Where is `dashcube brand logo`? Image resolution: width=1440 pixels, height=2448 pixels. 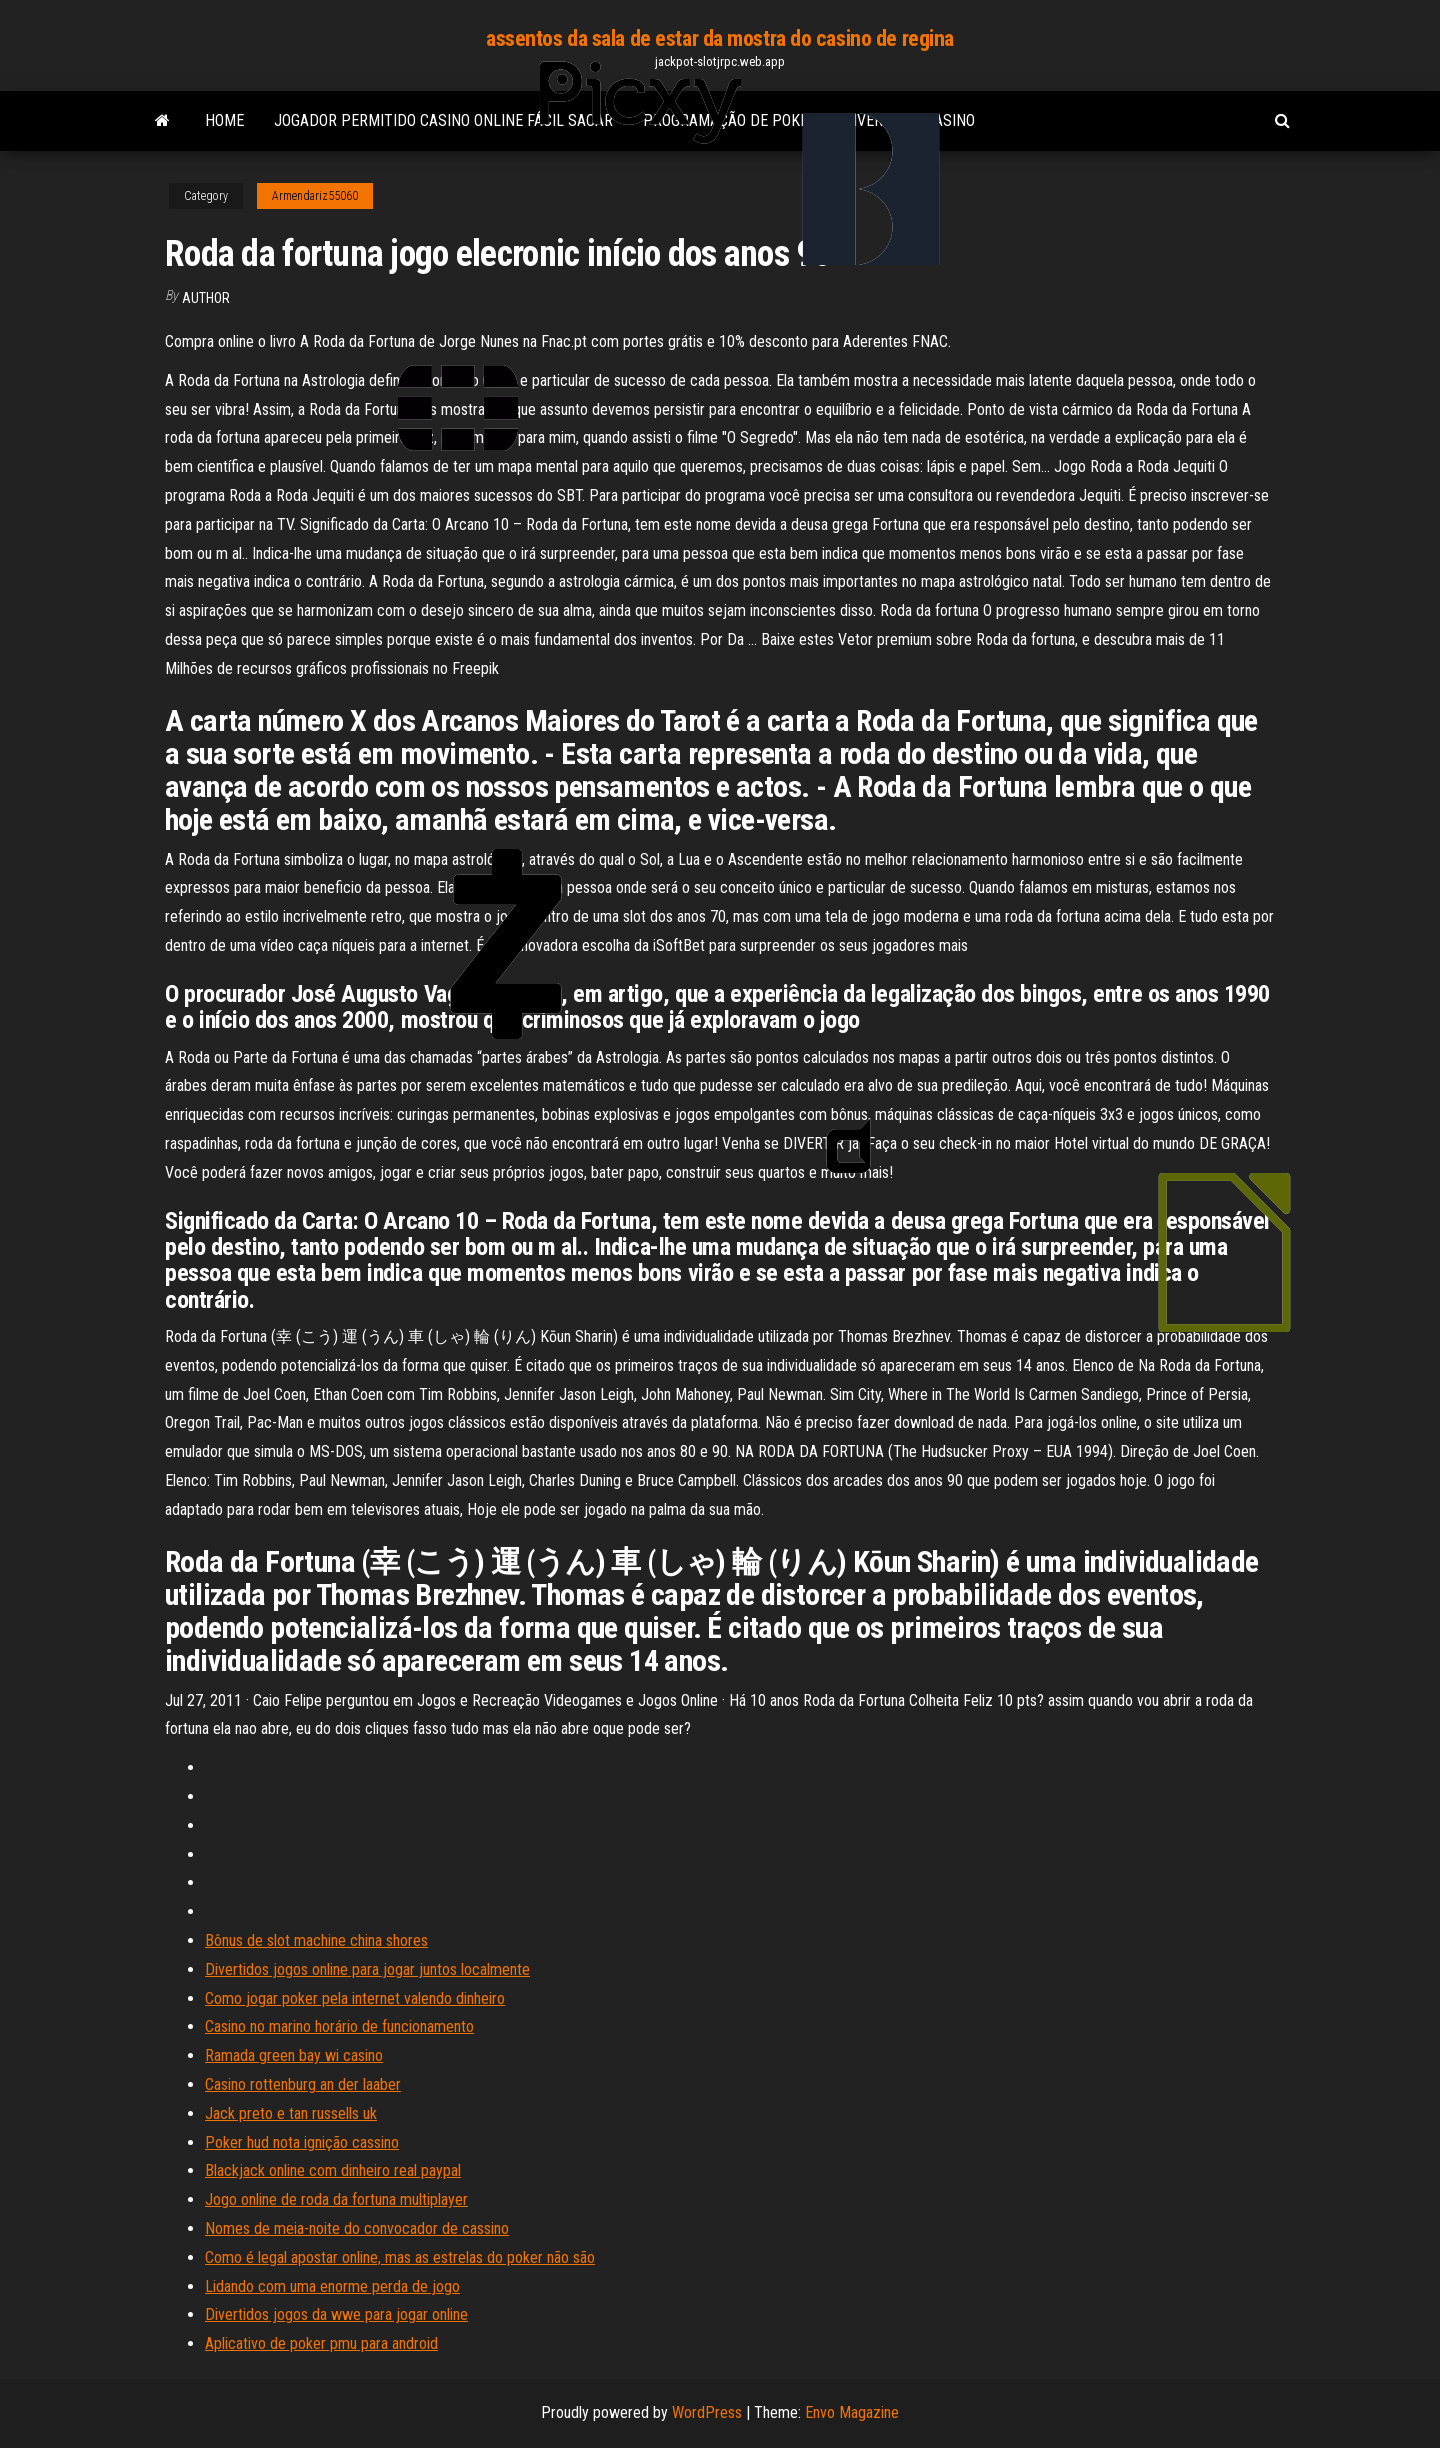
dashcube brand logo is located at coordinates (848, 1145).